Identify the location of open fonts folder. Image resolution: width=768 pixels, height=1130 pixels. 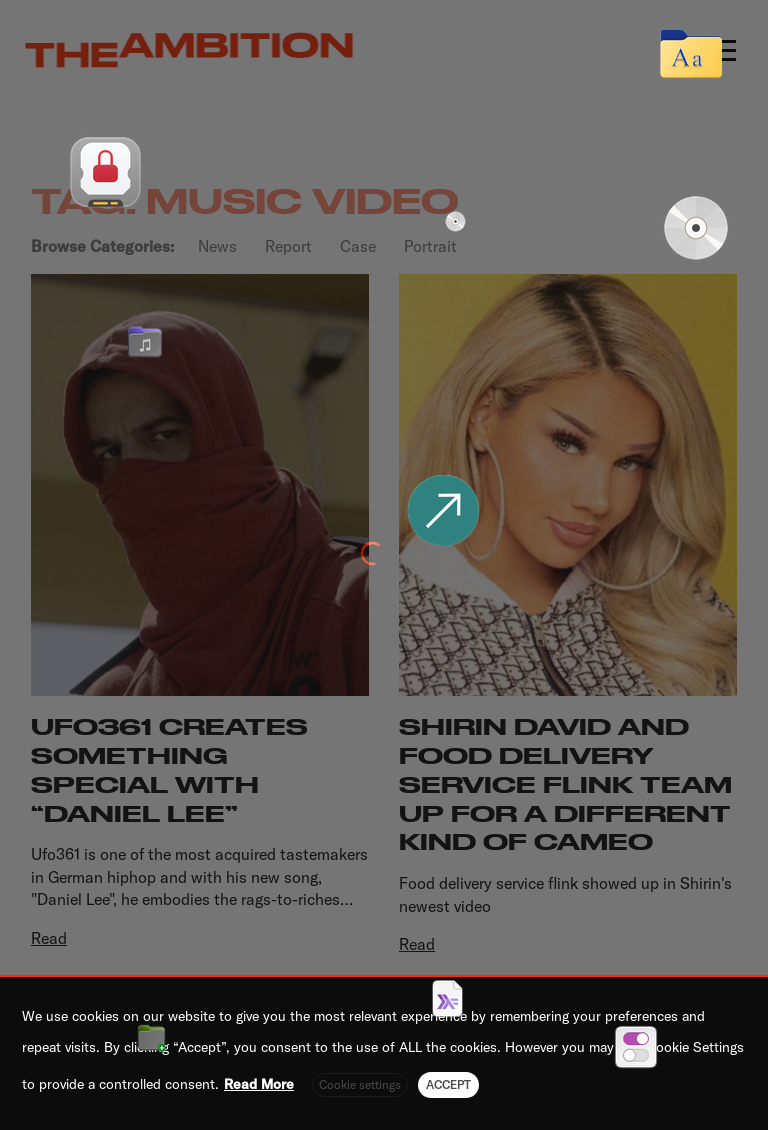
(691, 55).